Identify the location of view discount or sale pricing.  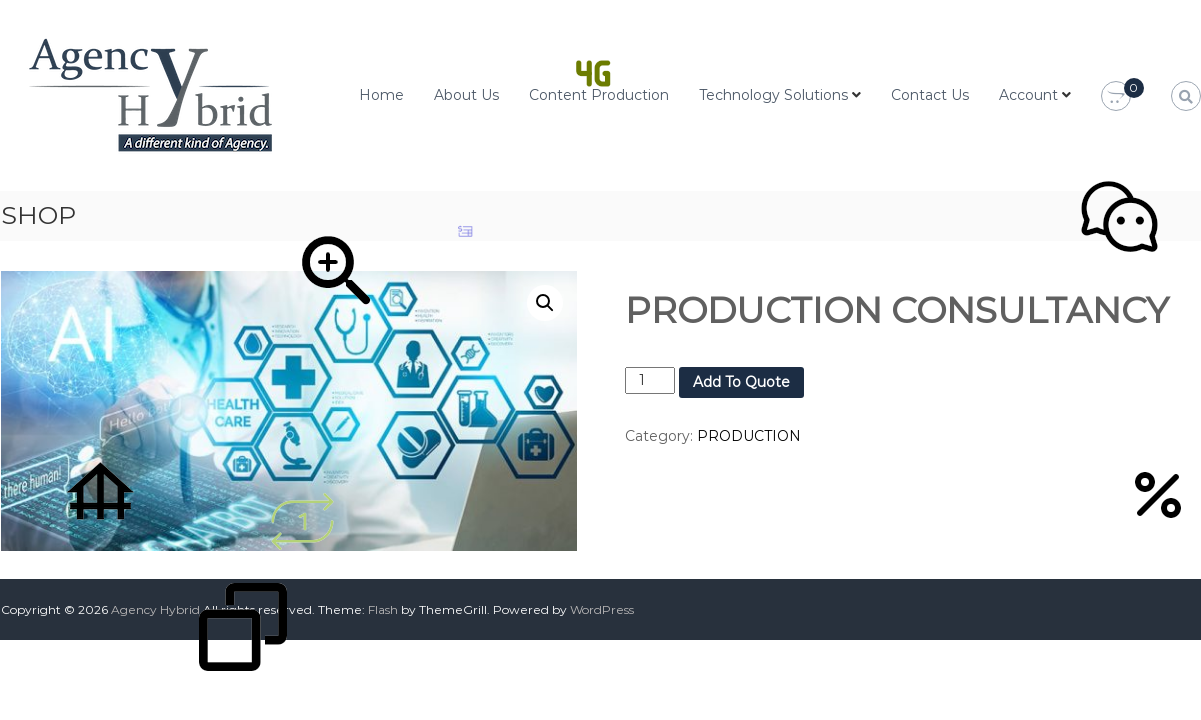
(1158, 495).